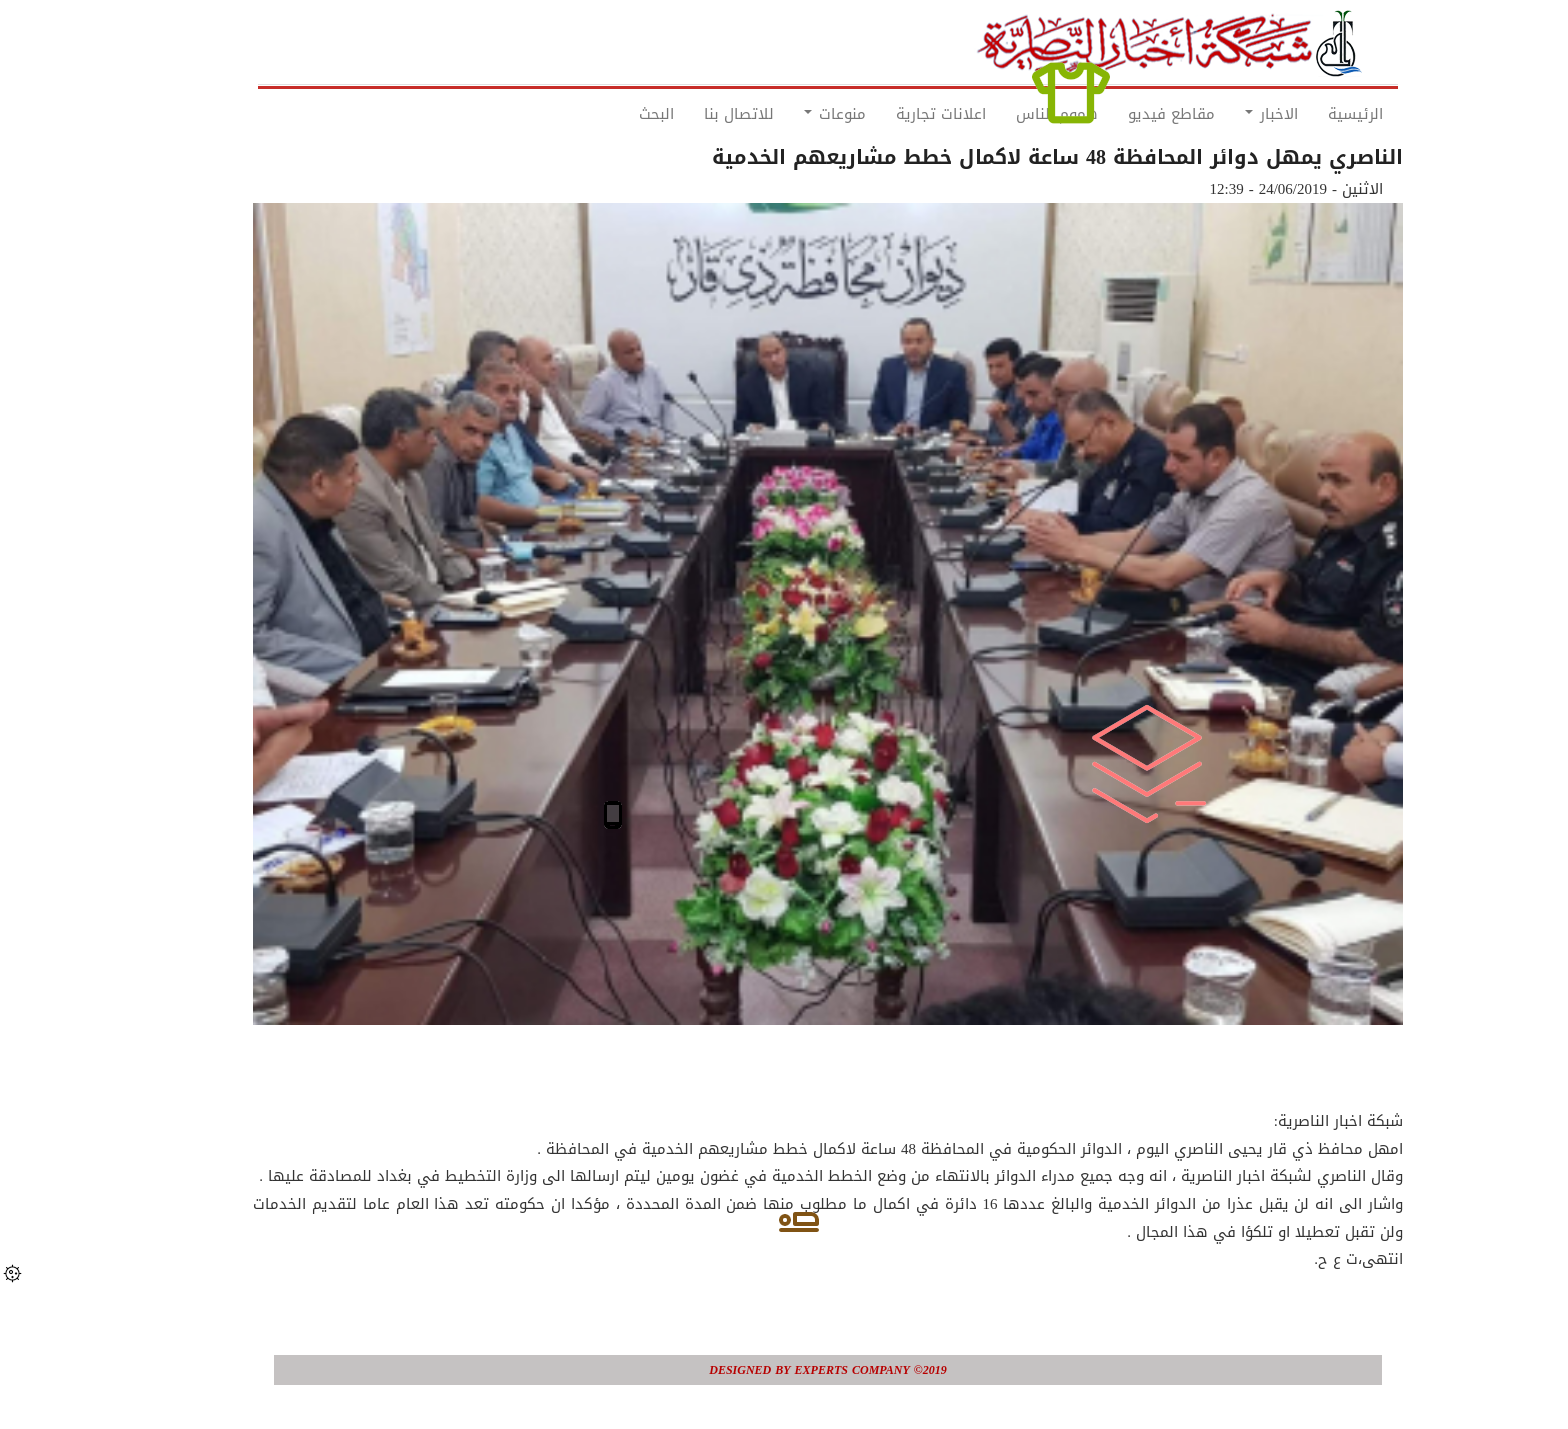 The height and width of the screenshot is (1429, 1568). Describe the element at coordinates (1147, 764) in the screenshot. I see `remove a layer from the stack` at that location.